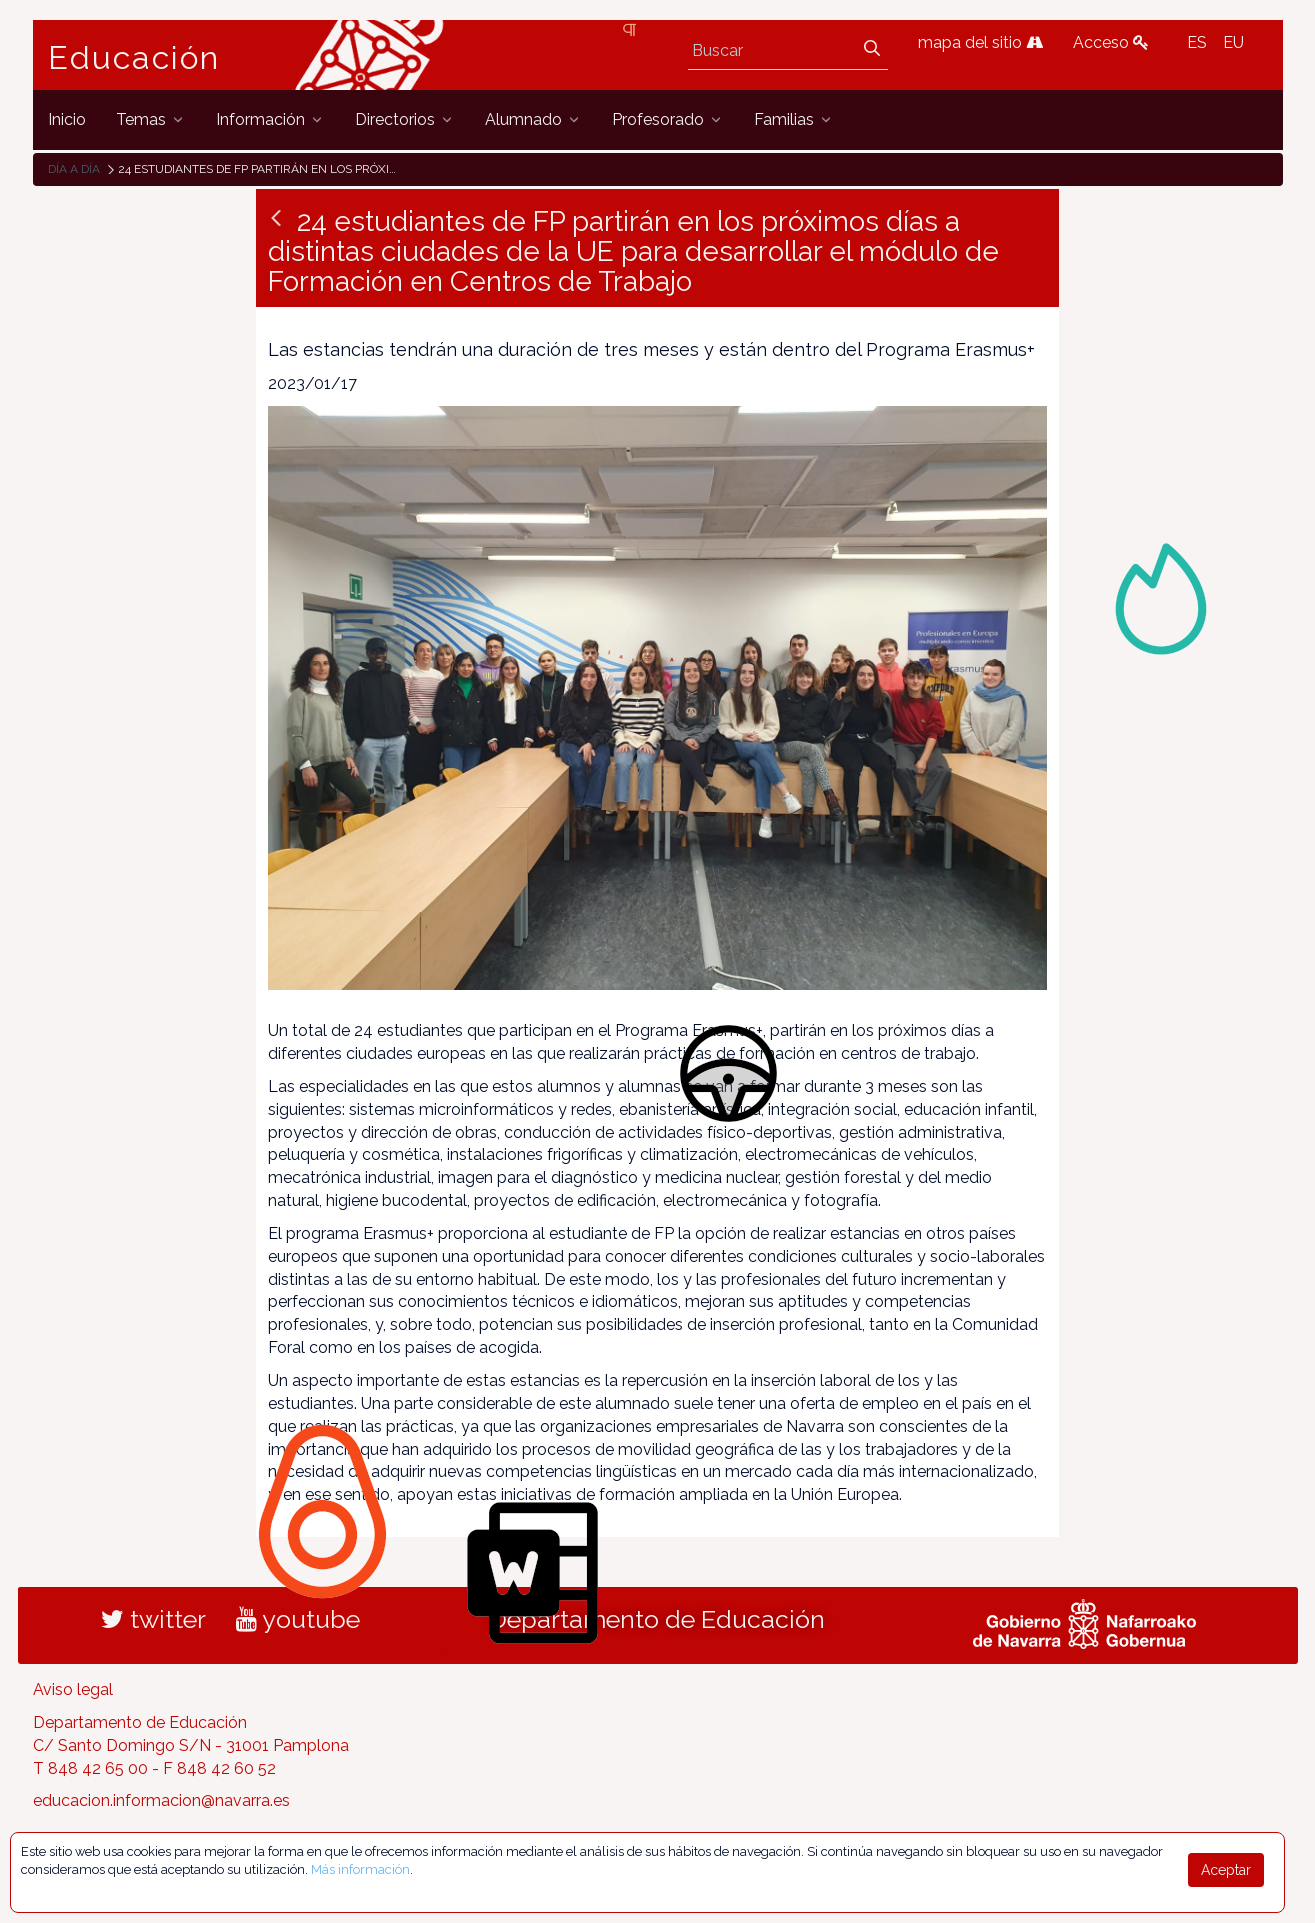 The image size is (1315, 1923). Describe the element at coordinates (1161, 601) in the screenshot. I see `indicates trending or hot content` at that location.